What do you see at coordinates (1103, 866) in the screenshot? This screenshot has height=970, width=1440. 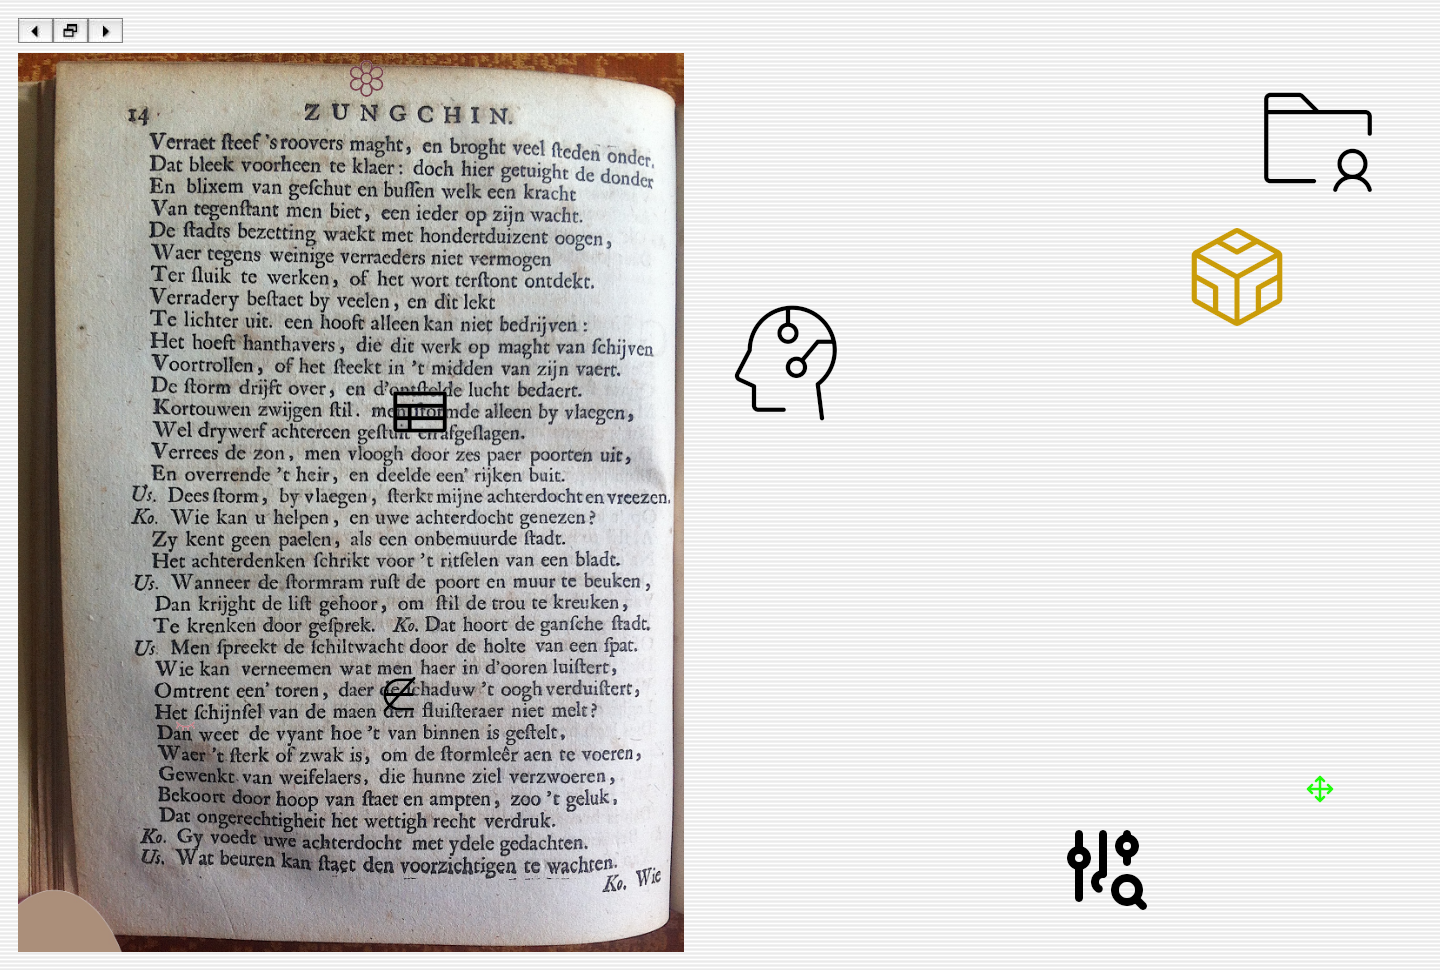 I see `search or filter adjustment settings` at bounding box center [1103, 866].